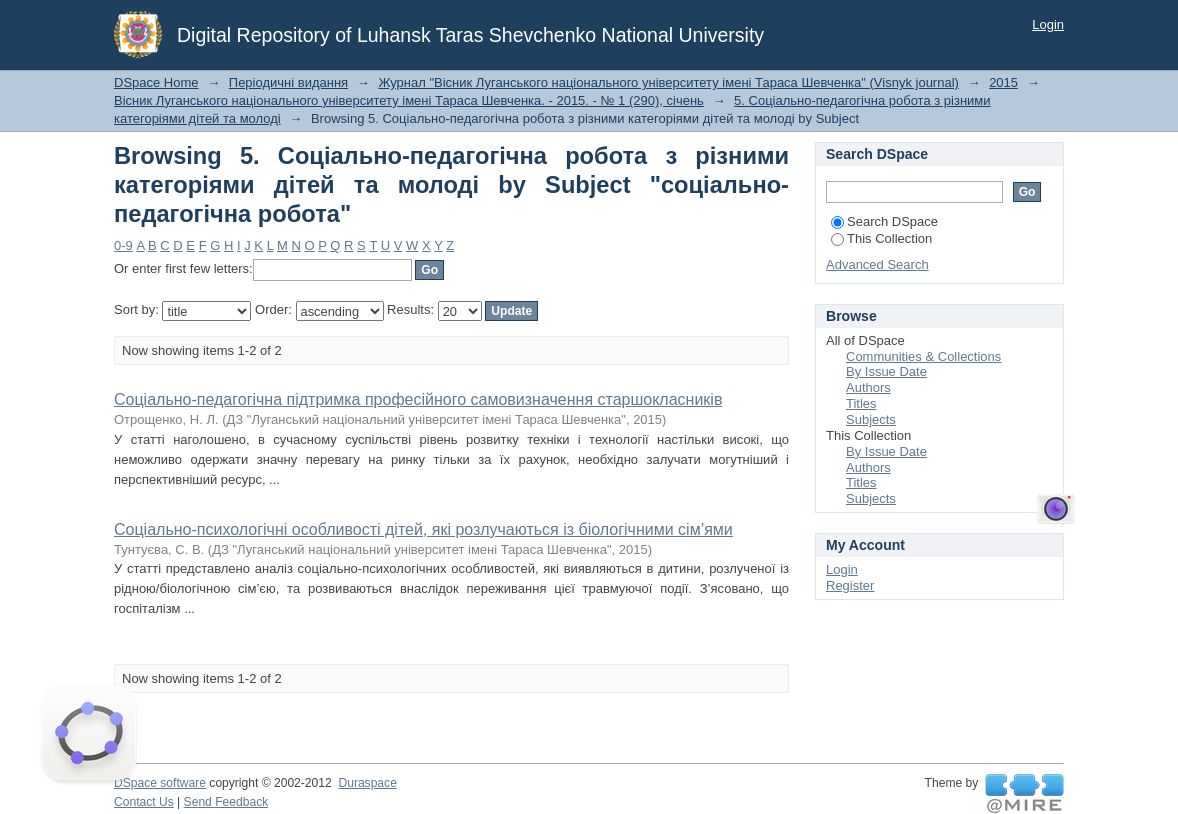 The height and width of the screenshot is (814, 1178). What do you see at coordinates (89, 733) in the screenshot?
I see `open geogebra mathematics application` at bounding box center [89, 733].